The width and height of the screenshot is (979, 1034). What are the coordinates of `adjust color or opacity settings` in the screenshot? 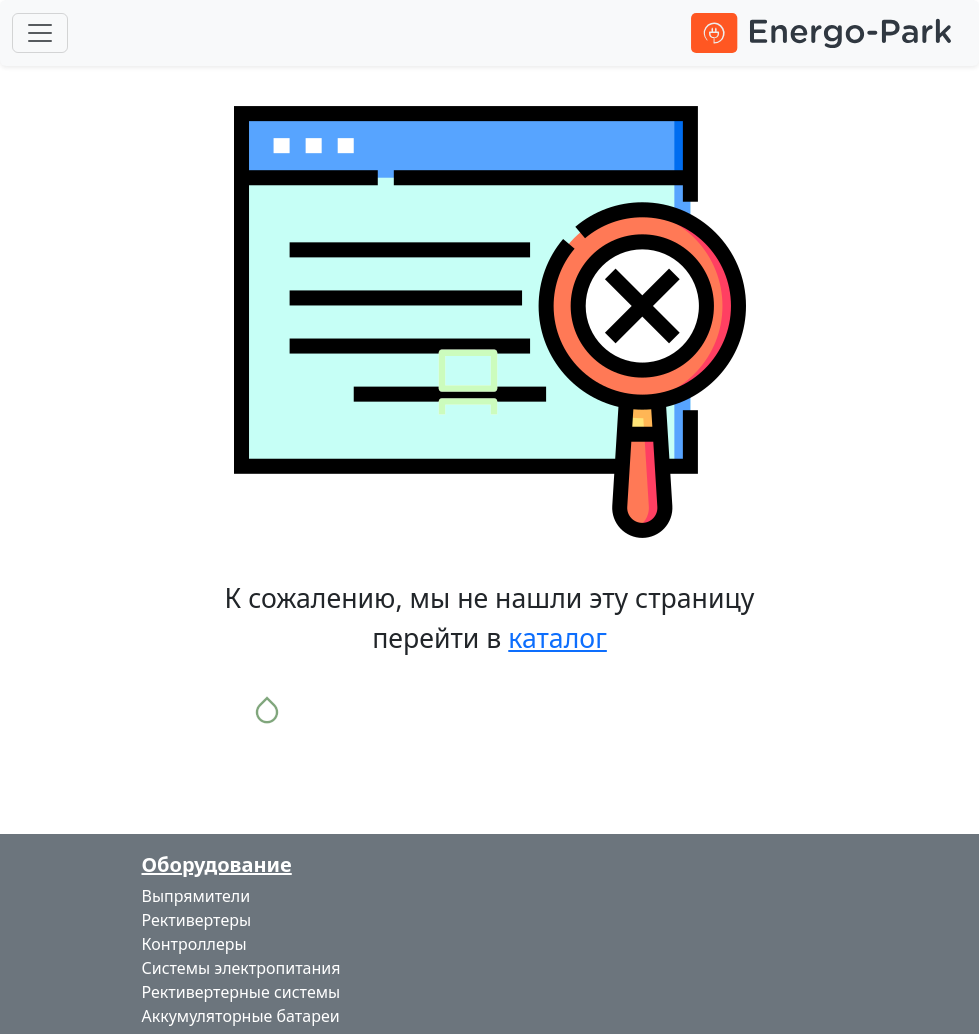 It's located at (267, 711).